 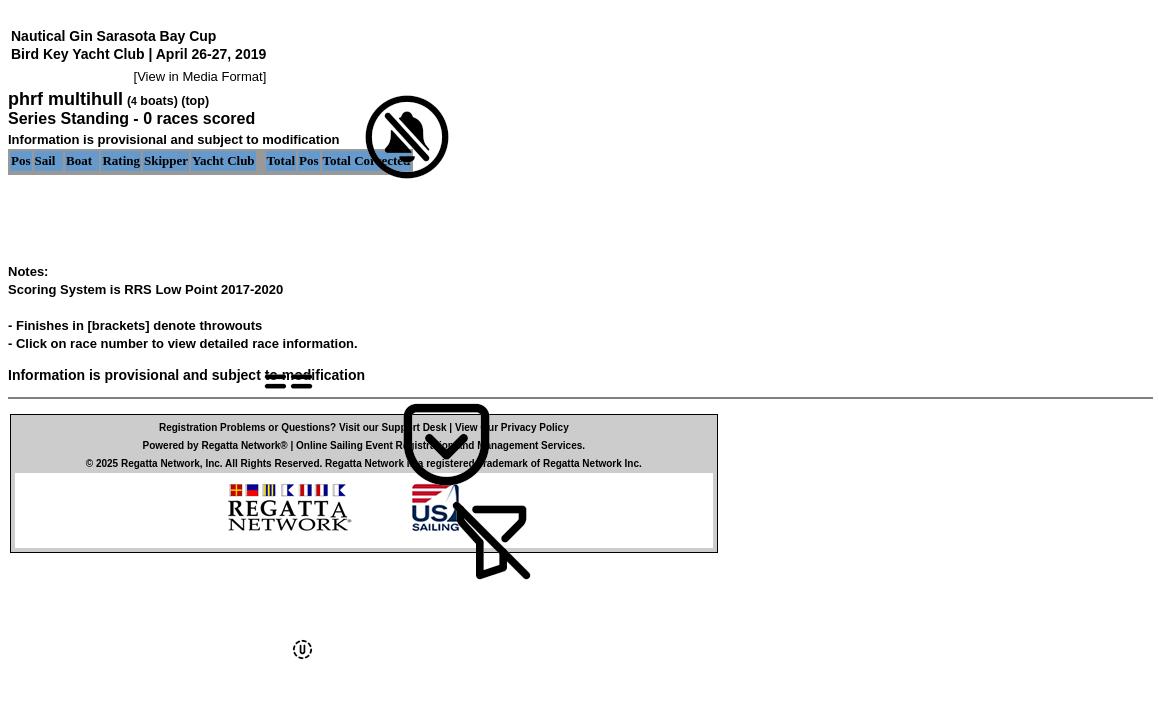 What do you see at coordinates (407, 137) in the screenshot?
I see `mute notifications` at bounding box center [407, 137].